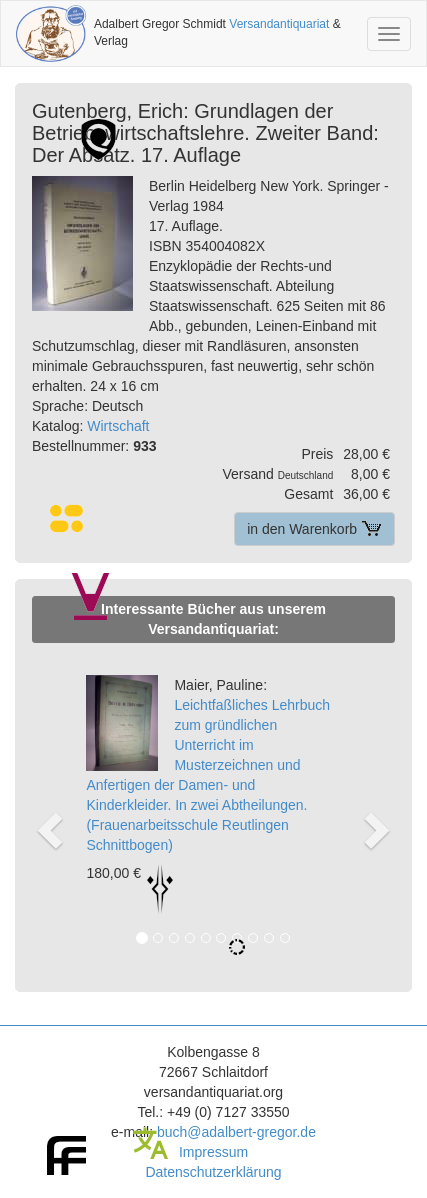 Image resolution: width=427 pixels, height=1198 pixels. What do you see at coordinates (90, 596) in the screenshot?
I see `visit viblo platform` at bounding box center [90, 596].